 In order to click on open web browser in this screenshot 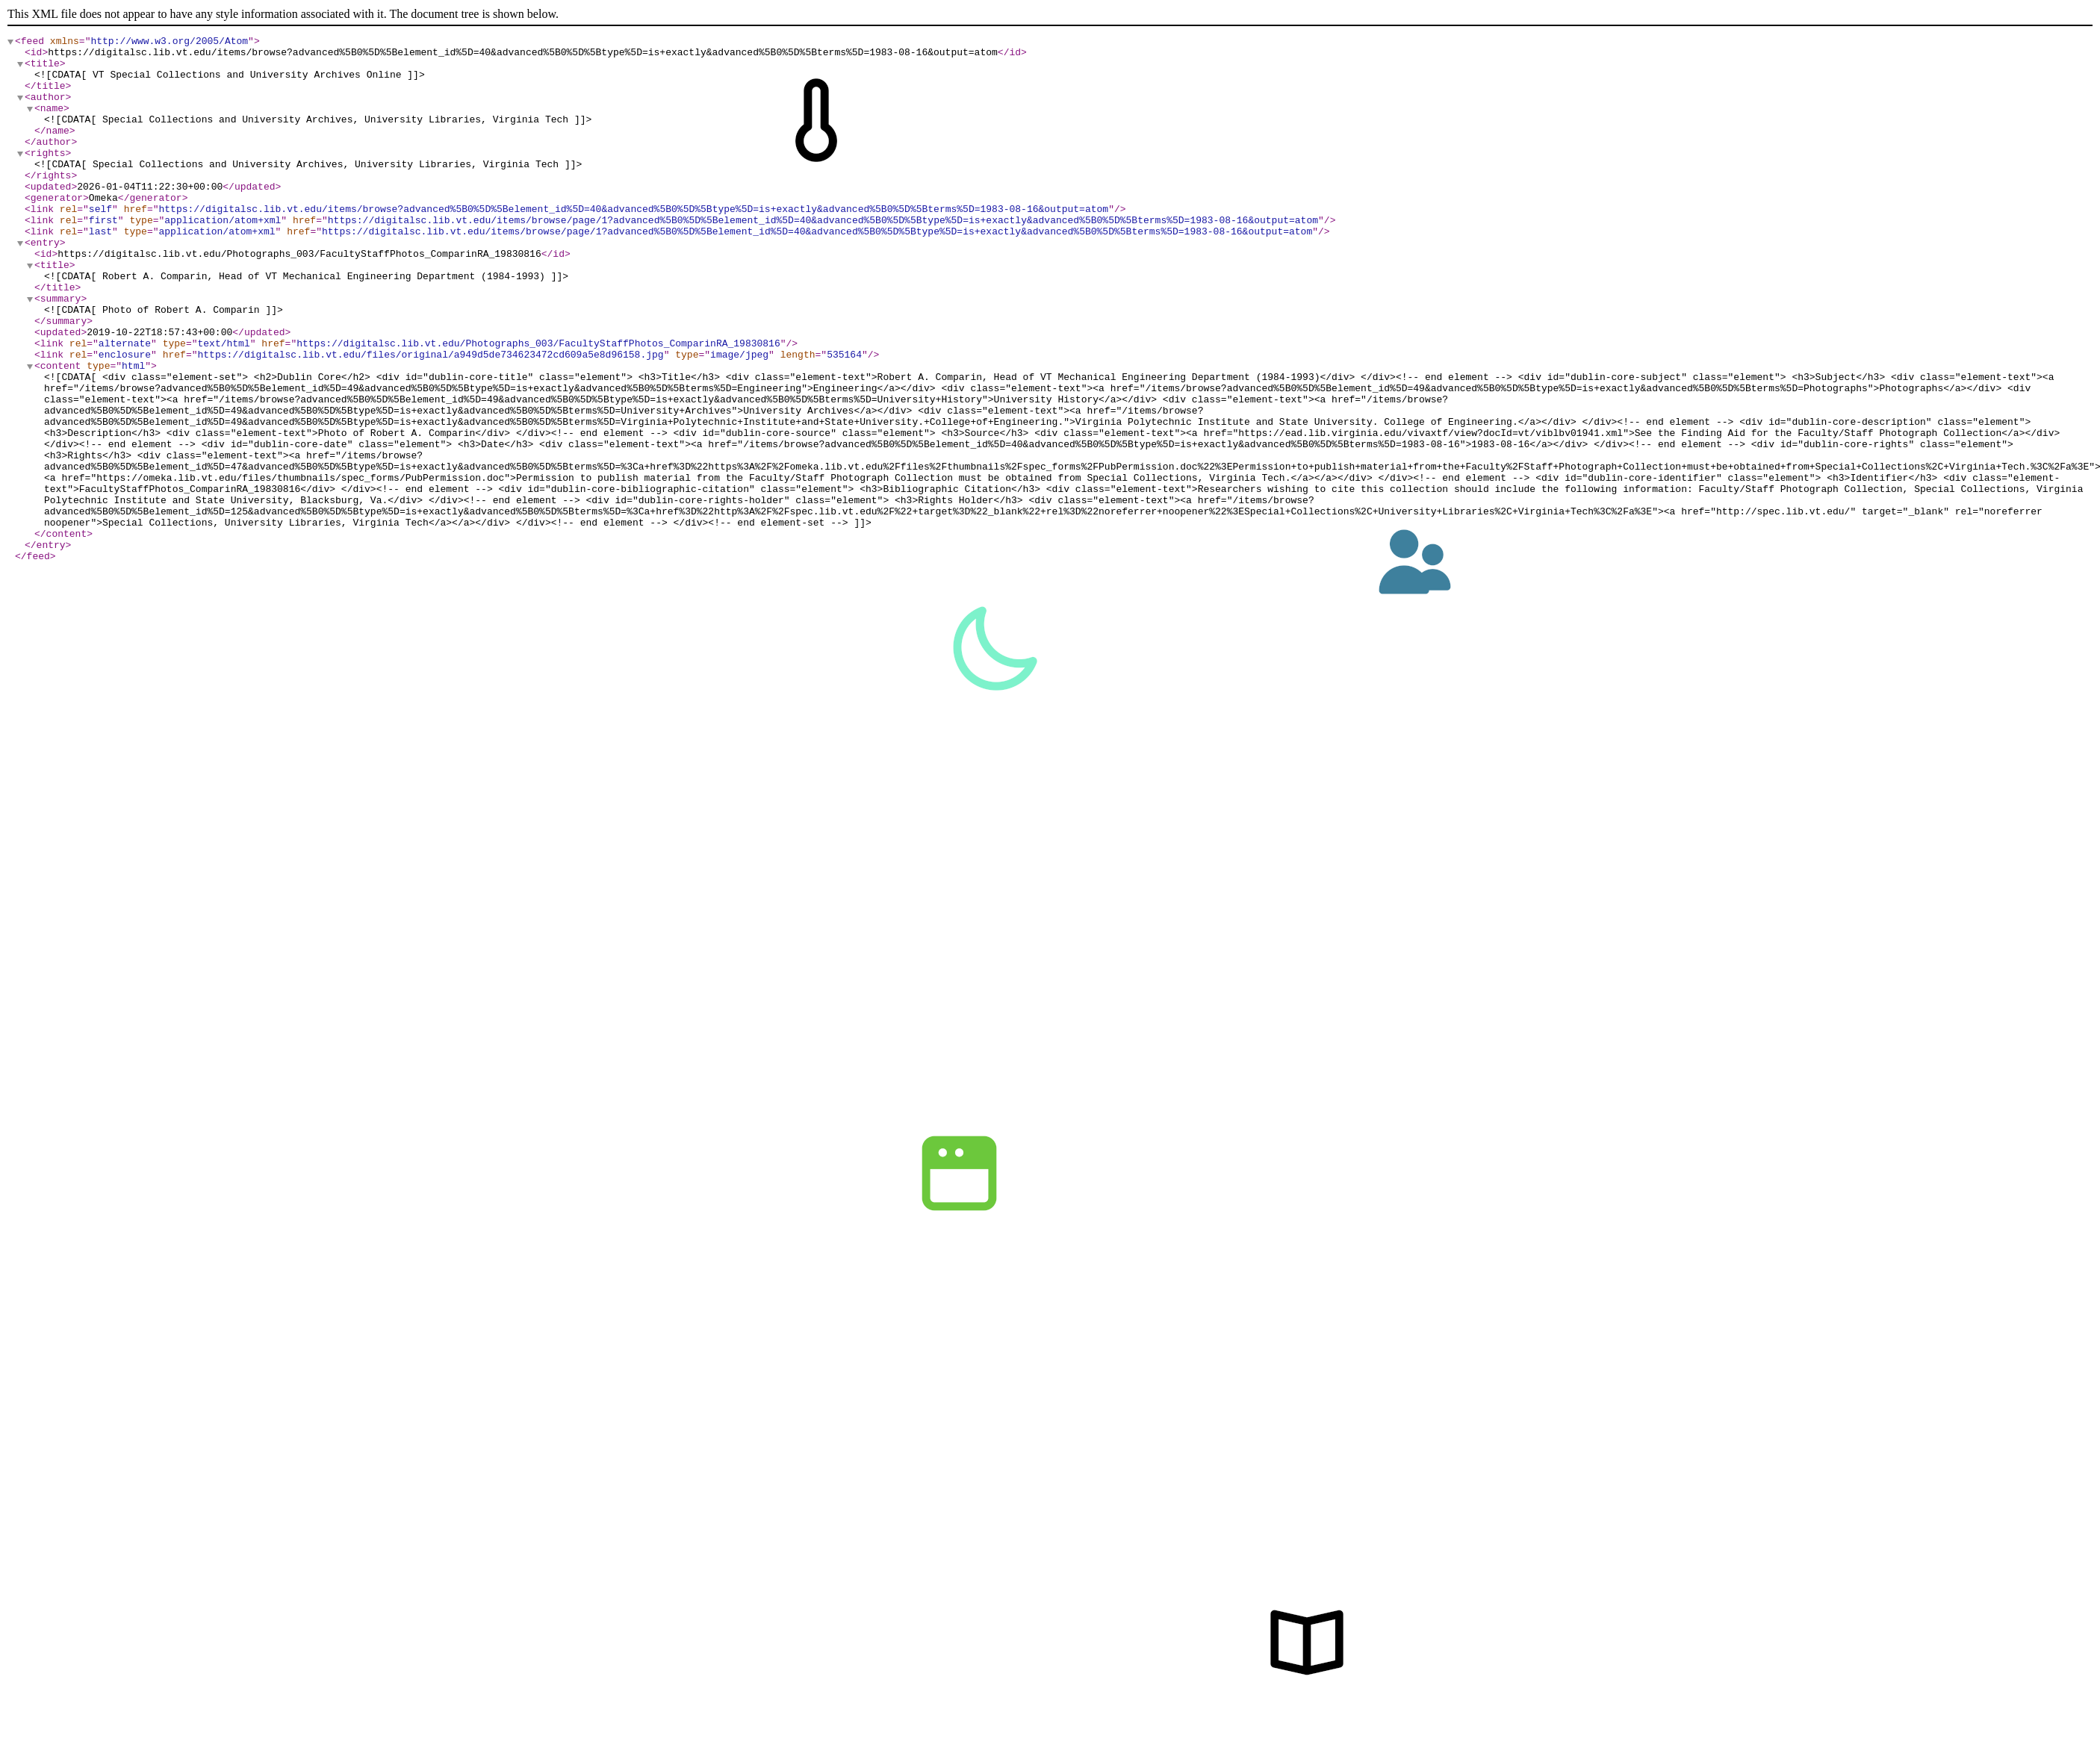, I will do `click(959, 1173)`.